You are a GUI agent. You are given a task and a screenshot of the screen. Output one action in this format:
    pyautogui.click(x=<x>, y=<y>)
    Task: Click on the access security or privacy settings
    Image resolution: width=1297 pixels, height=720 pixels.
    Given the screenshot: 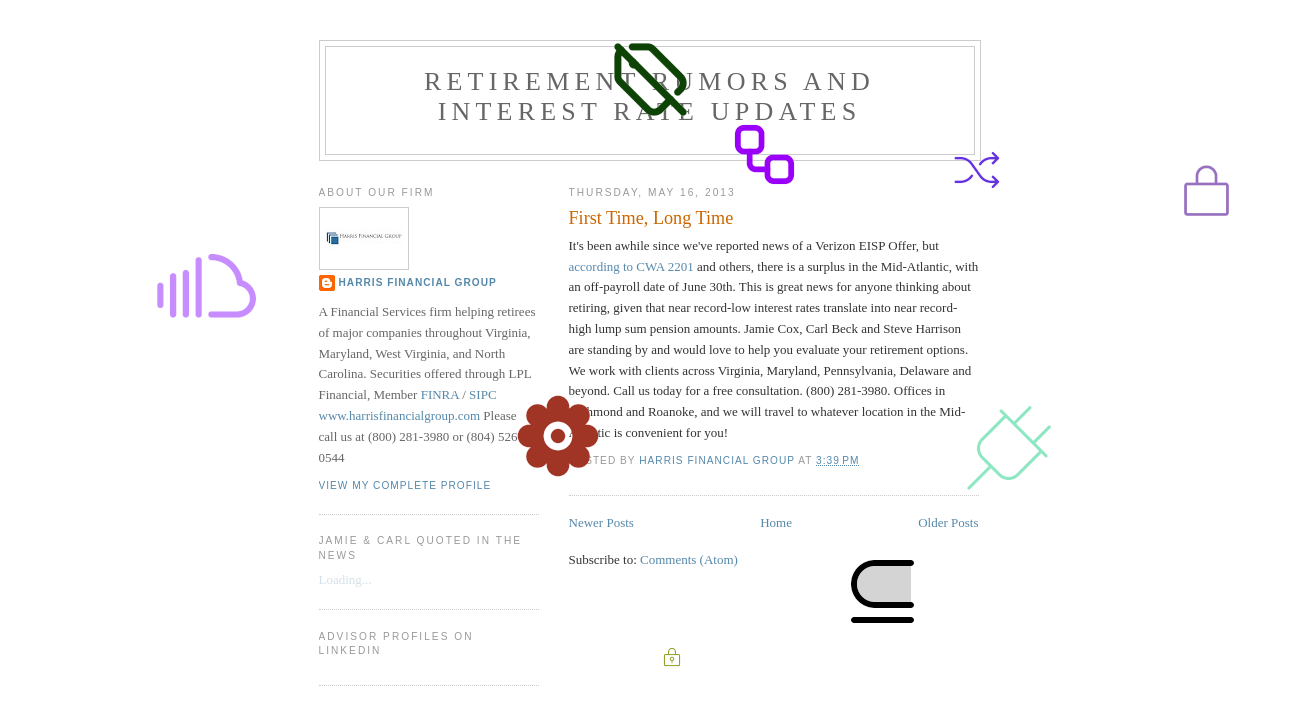 What is the action you would take?
    pyautogui.click(x=672, y=658)
    